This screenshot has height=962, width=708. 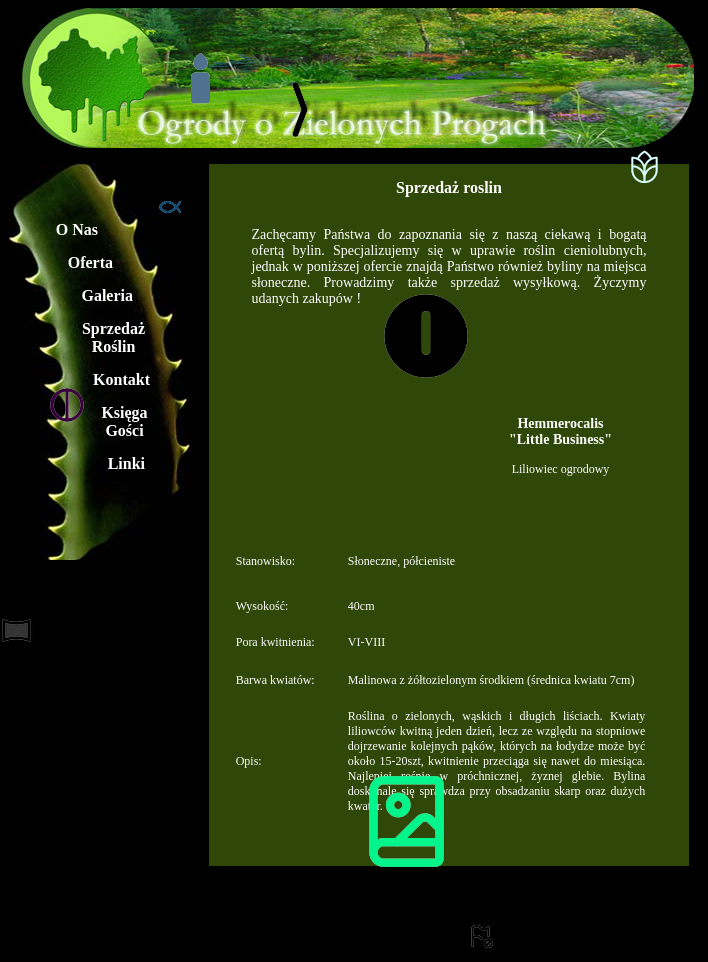 What do you see at coordinates (16, 630) in the screenshot?
I see `switch to panorama photo mode` at bounding box center [16, 630].